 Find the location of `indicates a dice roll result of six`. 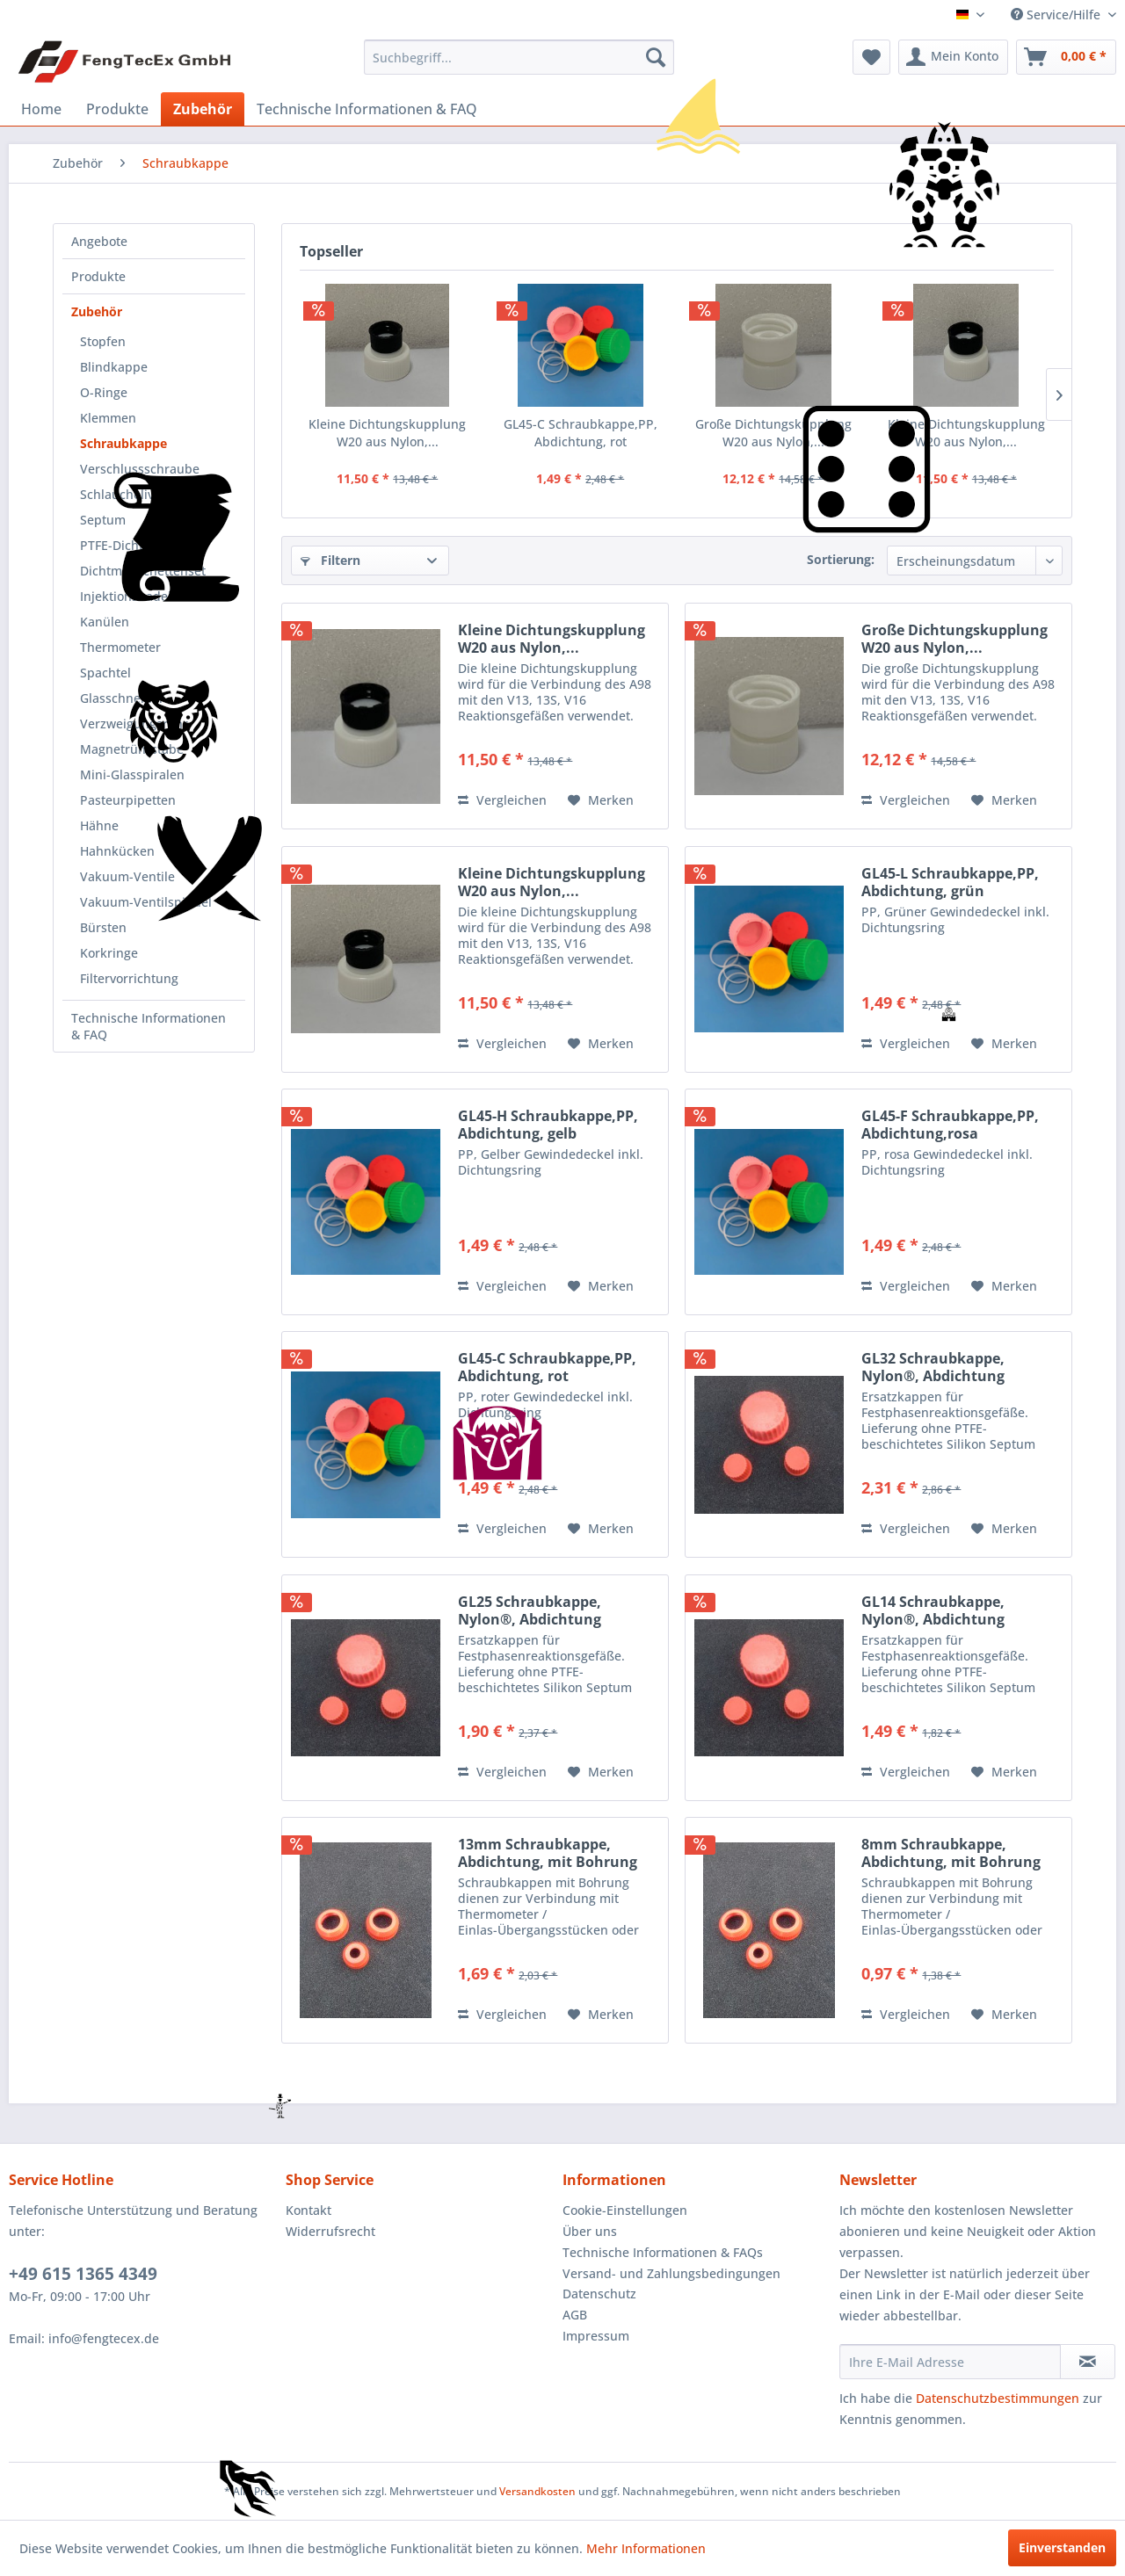

indicates a dice roll result of six is located at coordinates (867, 469).